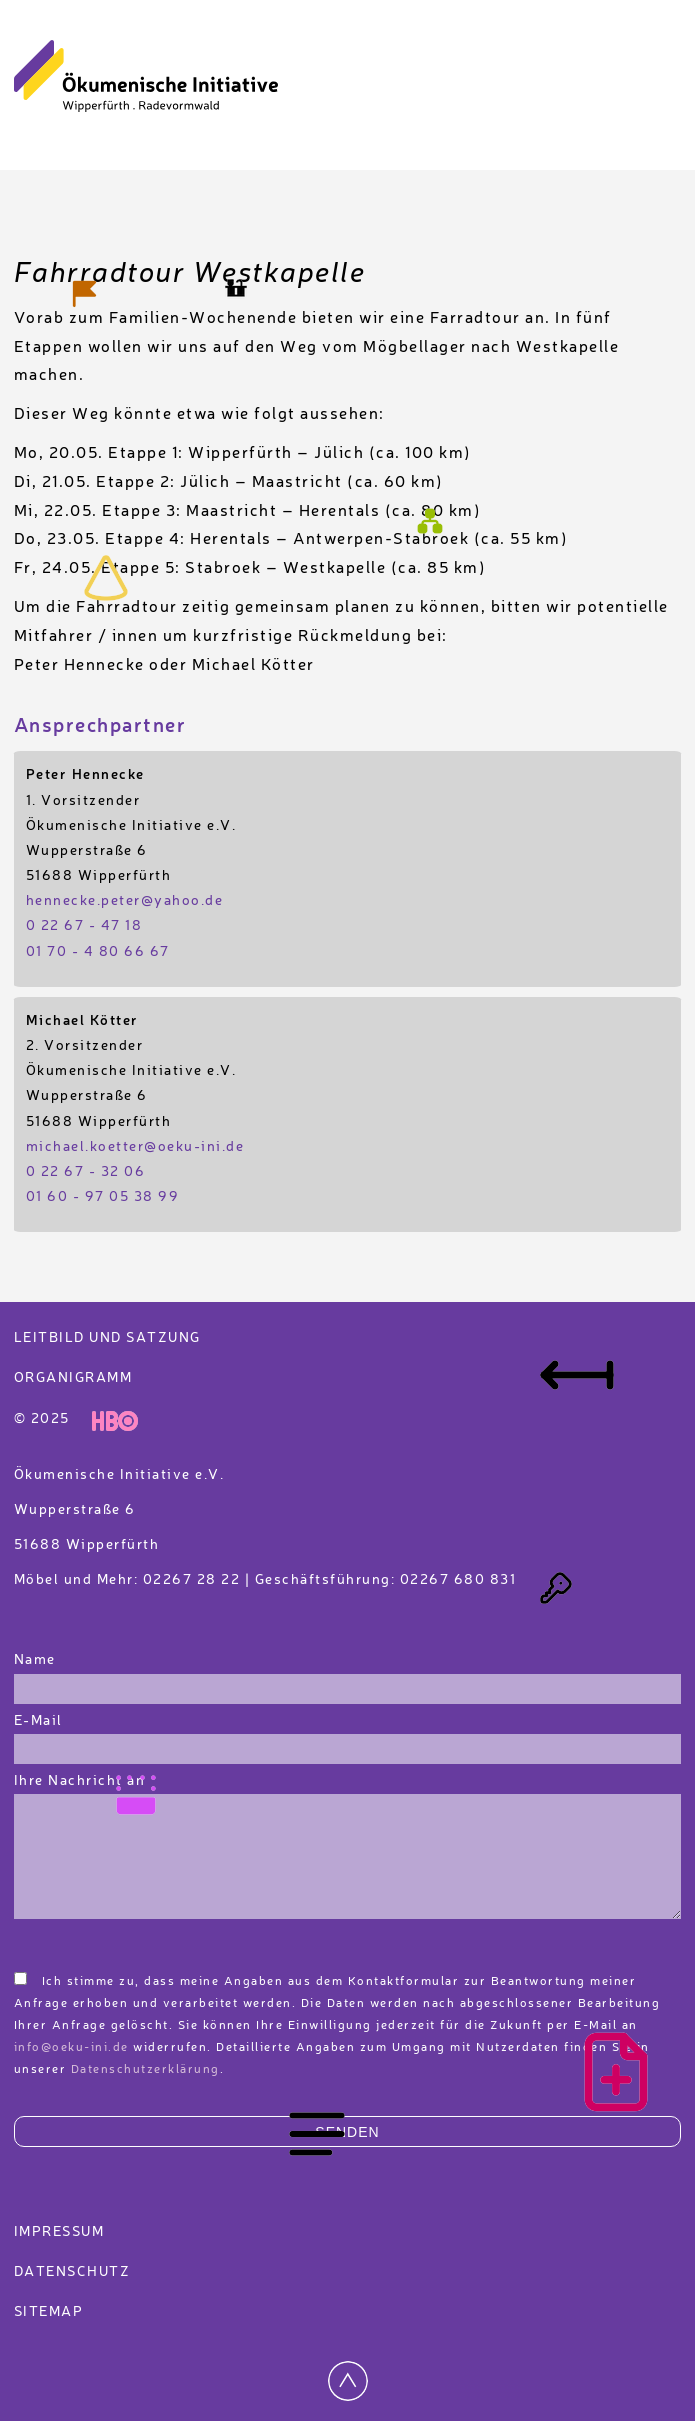 The width and height of the screenshot is (695, 2421). I want to click on justify text alignment, so click(317, 2134).